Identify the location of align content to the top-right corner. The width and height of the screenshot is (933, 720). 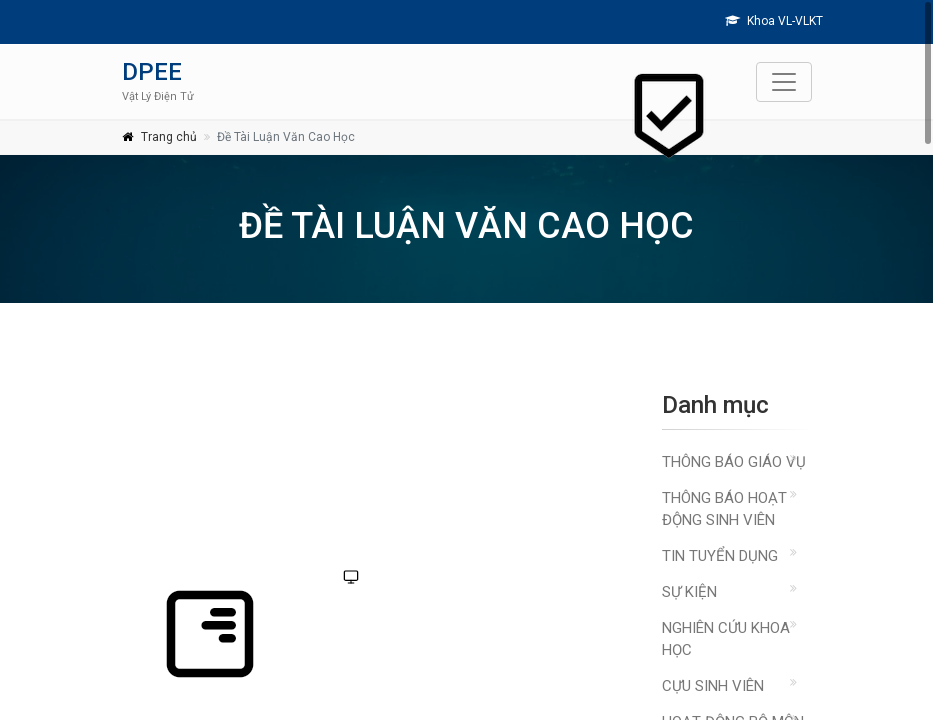
(210, 634).